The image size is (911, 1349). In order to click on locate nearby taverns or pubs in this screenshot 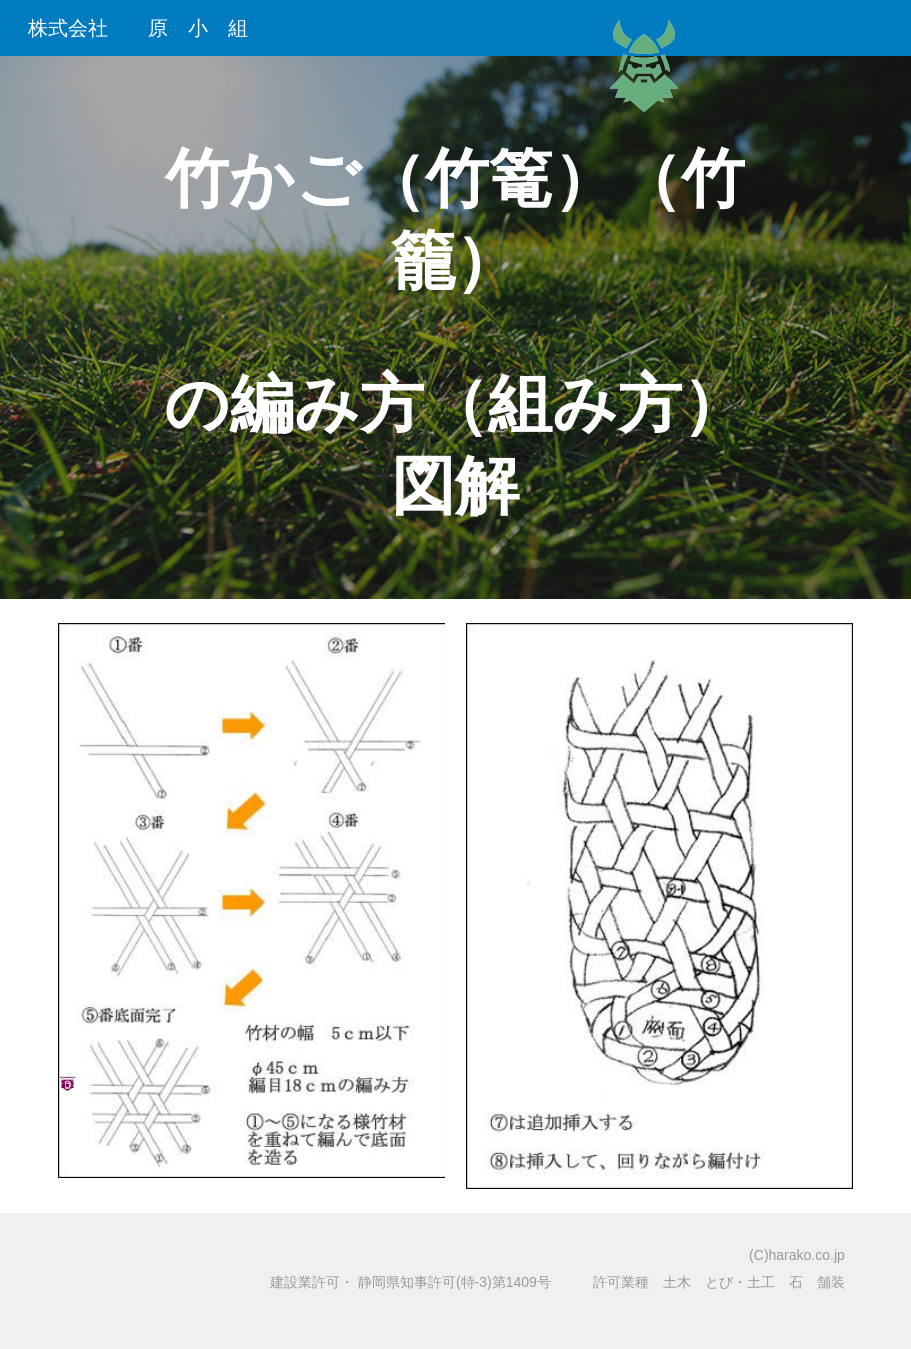, I will do `click(67, 1083)`.